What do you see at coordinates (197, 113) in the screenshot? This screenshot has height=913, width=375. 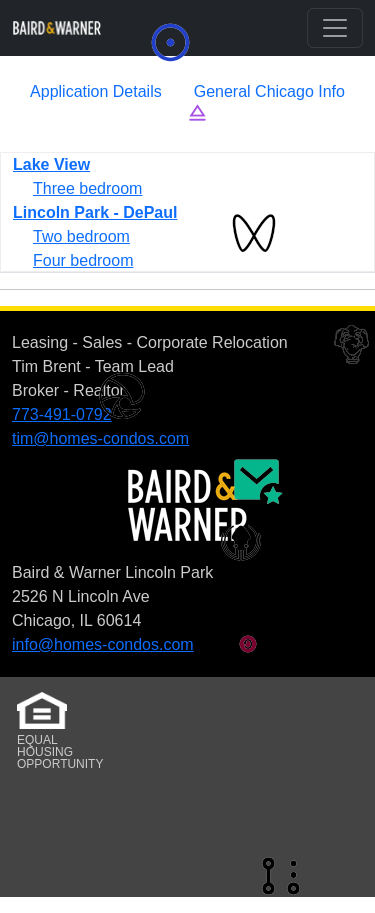 I see `eject media or disc` at bounding box center [197, 113].